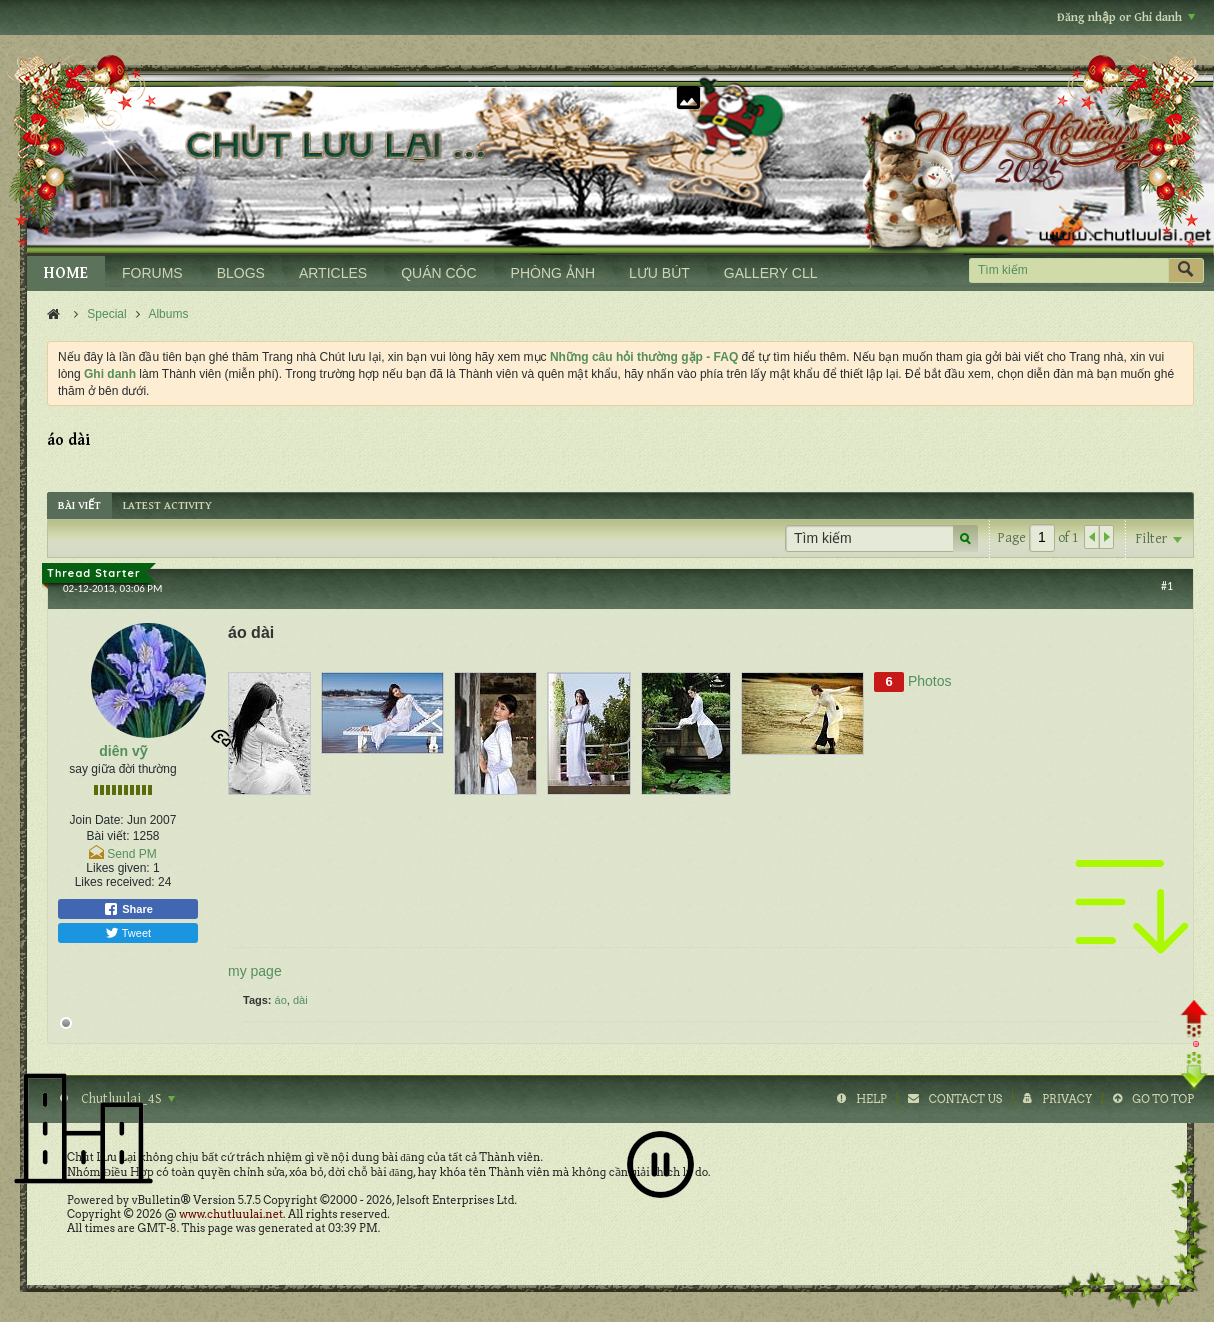 The width and height of the screenshot is (1214, 1322). Describe the element at coordinates (1127, 902) in the screenshot. I see `sort items in ascending order` at that location.